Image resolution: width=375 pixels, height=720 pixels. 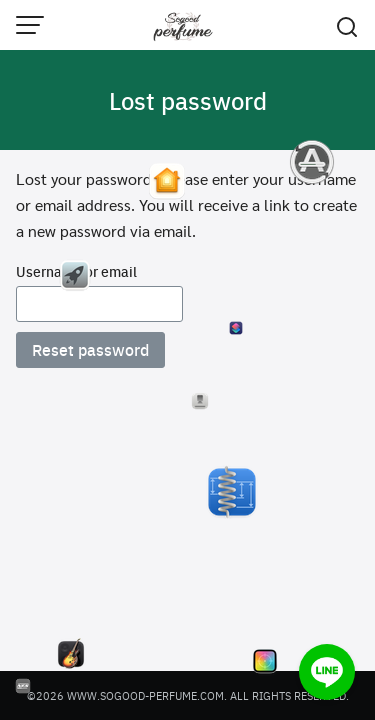 I want to click on open GarageBand to create or edit music, so click(x=71, y=654).